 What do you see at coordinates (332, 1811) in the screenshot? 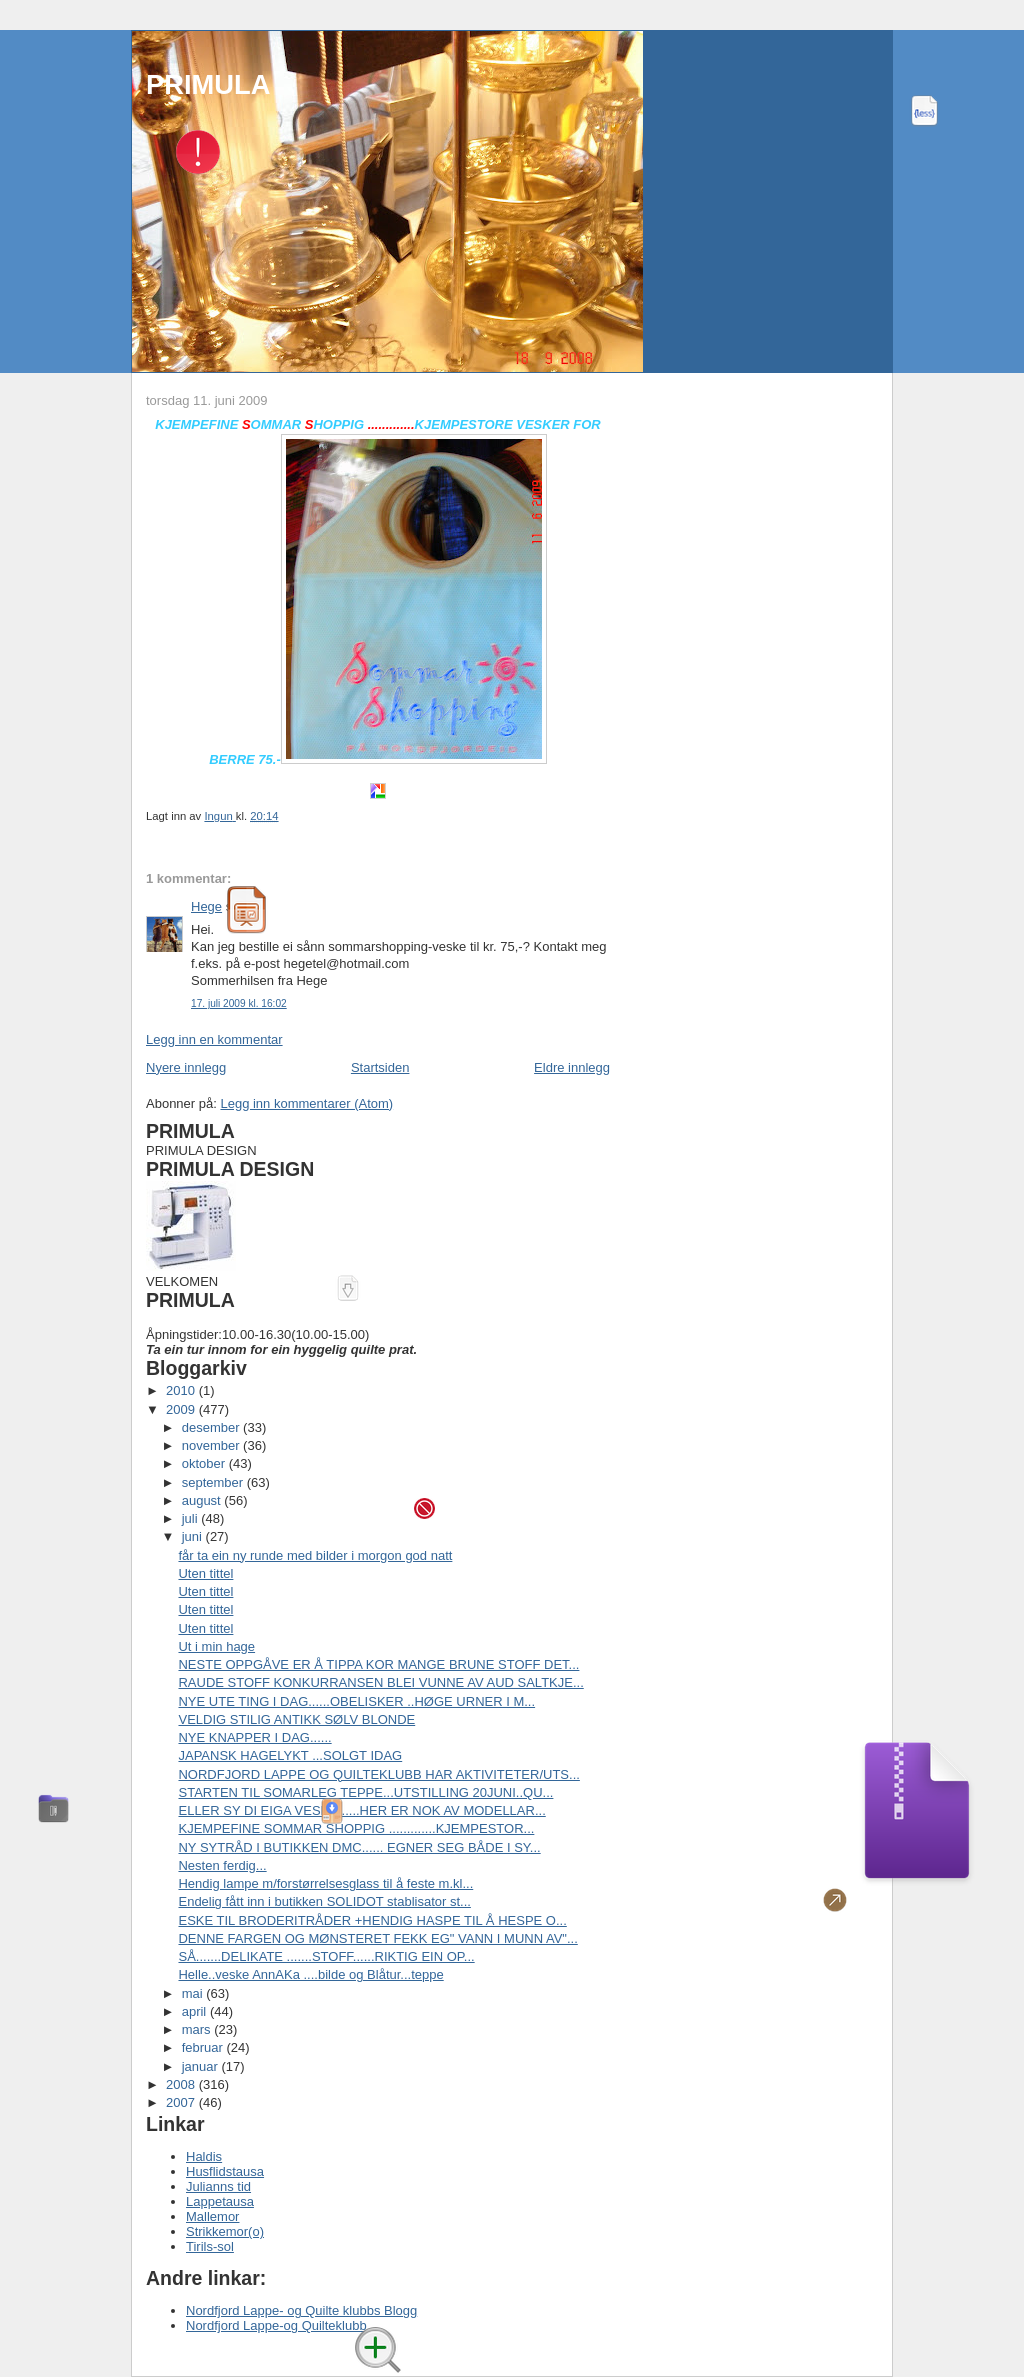
I see `downloading a software package` at bounding box center [332, 1811].